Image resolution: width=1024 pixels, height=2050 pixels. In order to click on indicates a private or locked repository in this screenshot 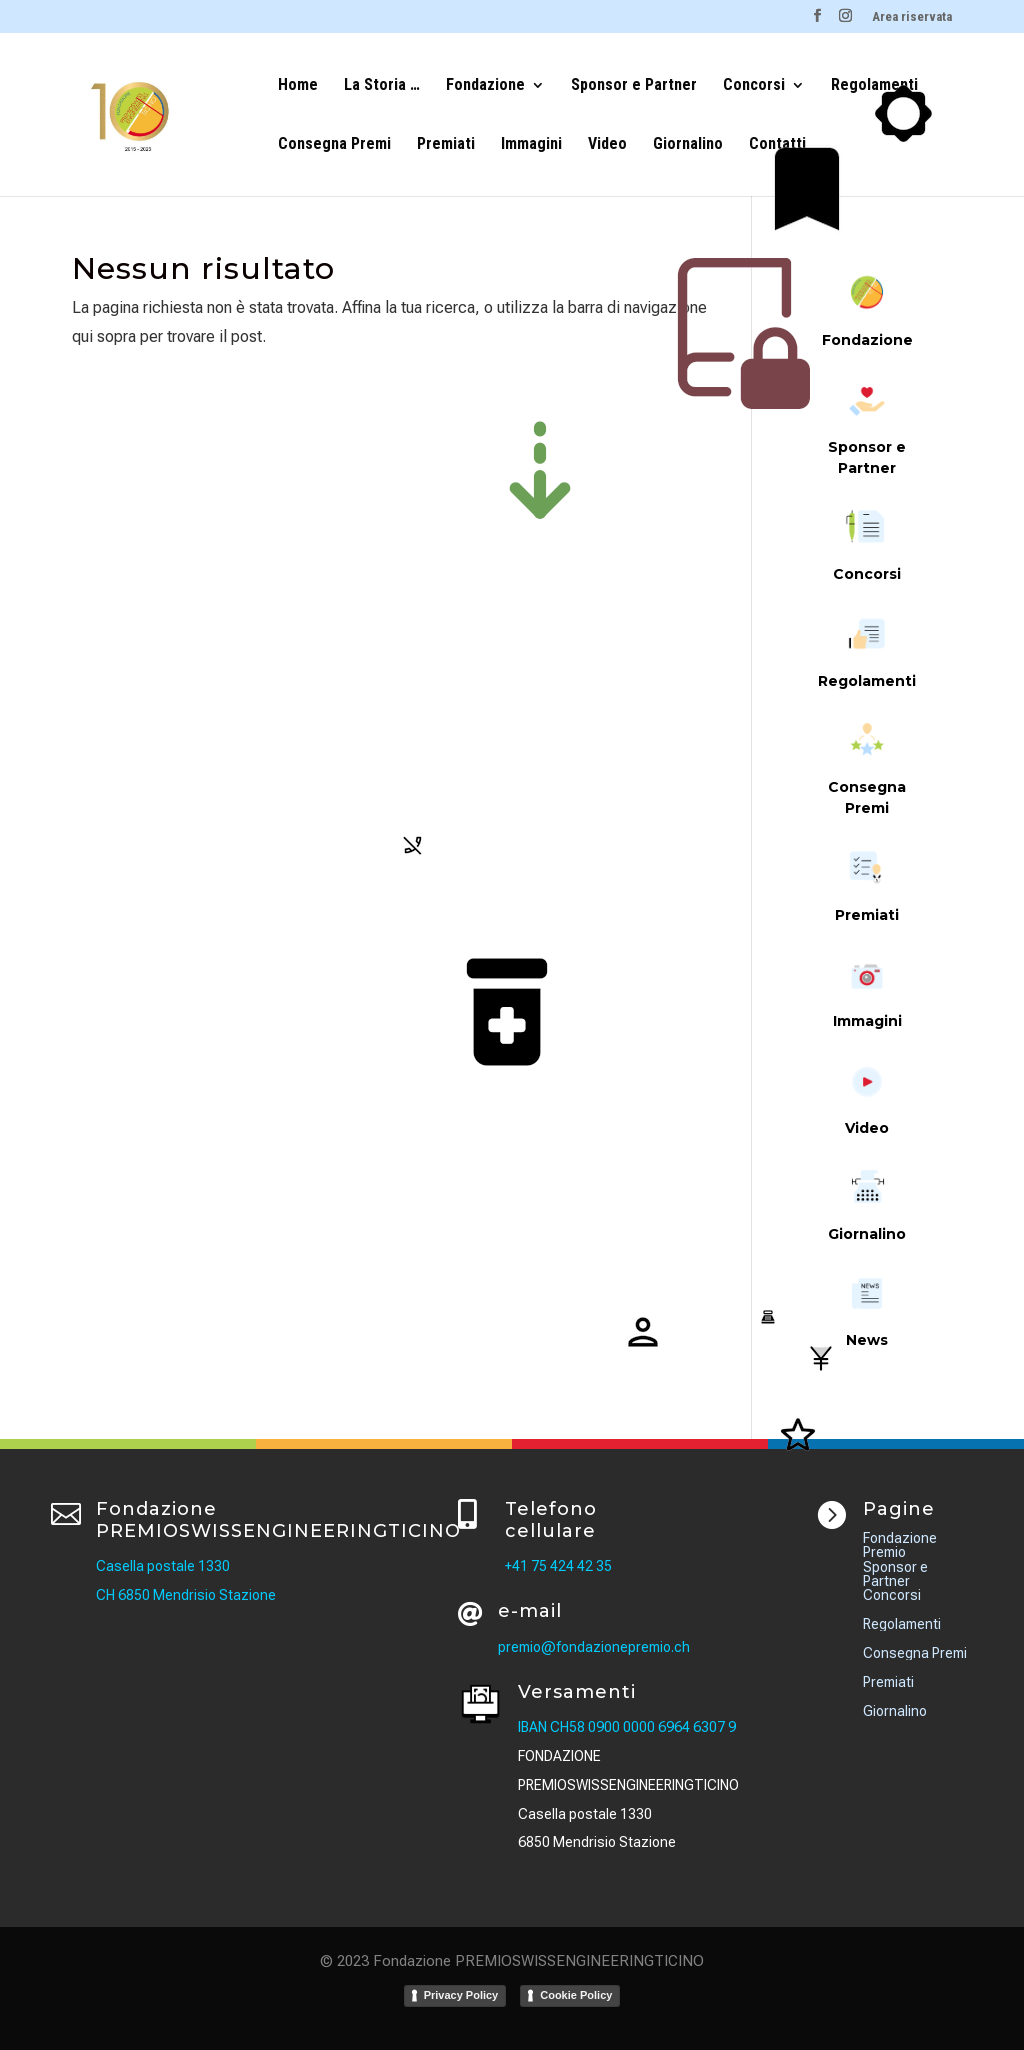, I will do `click(734, 333)`.